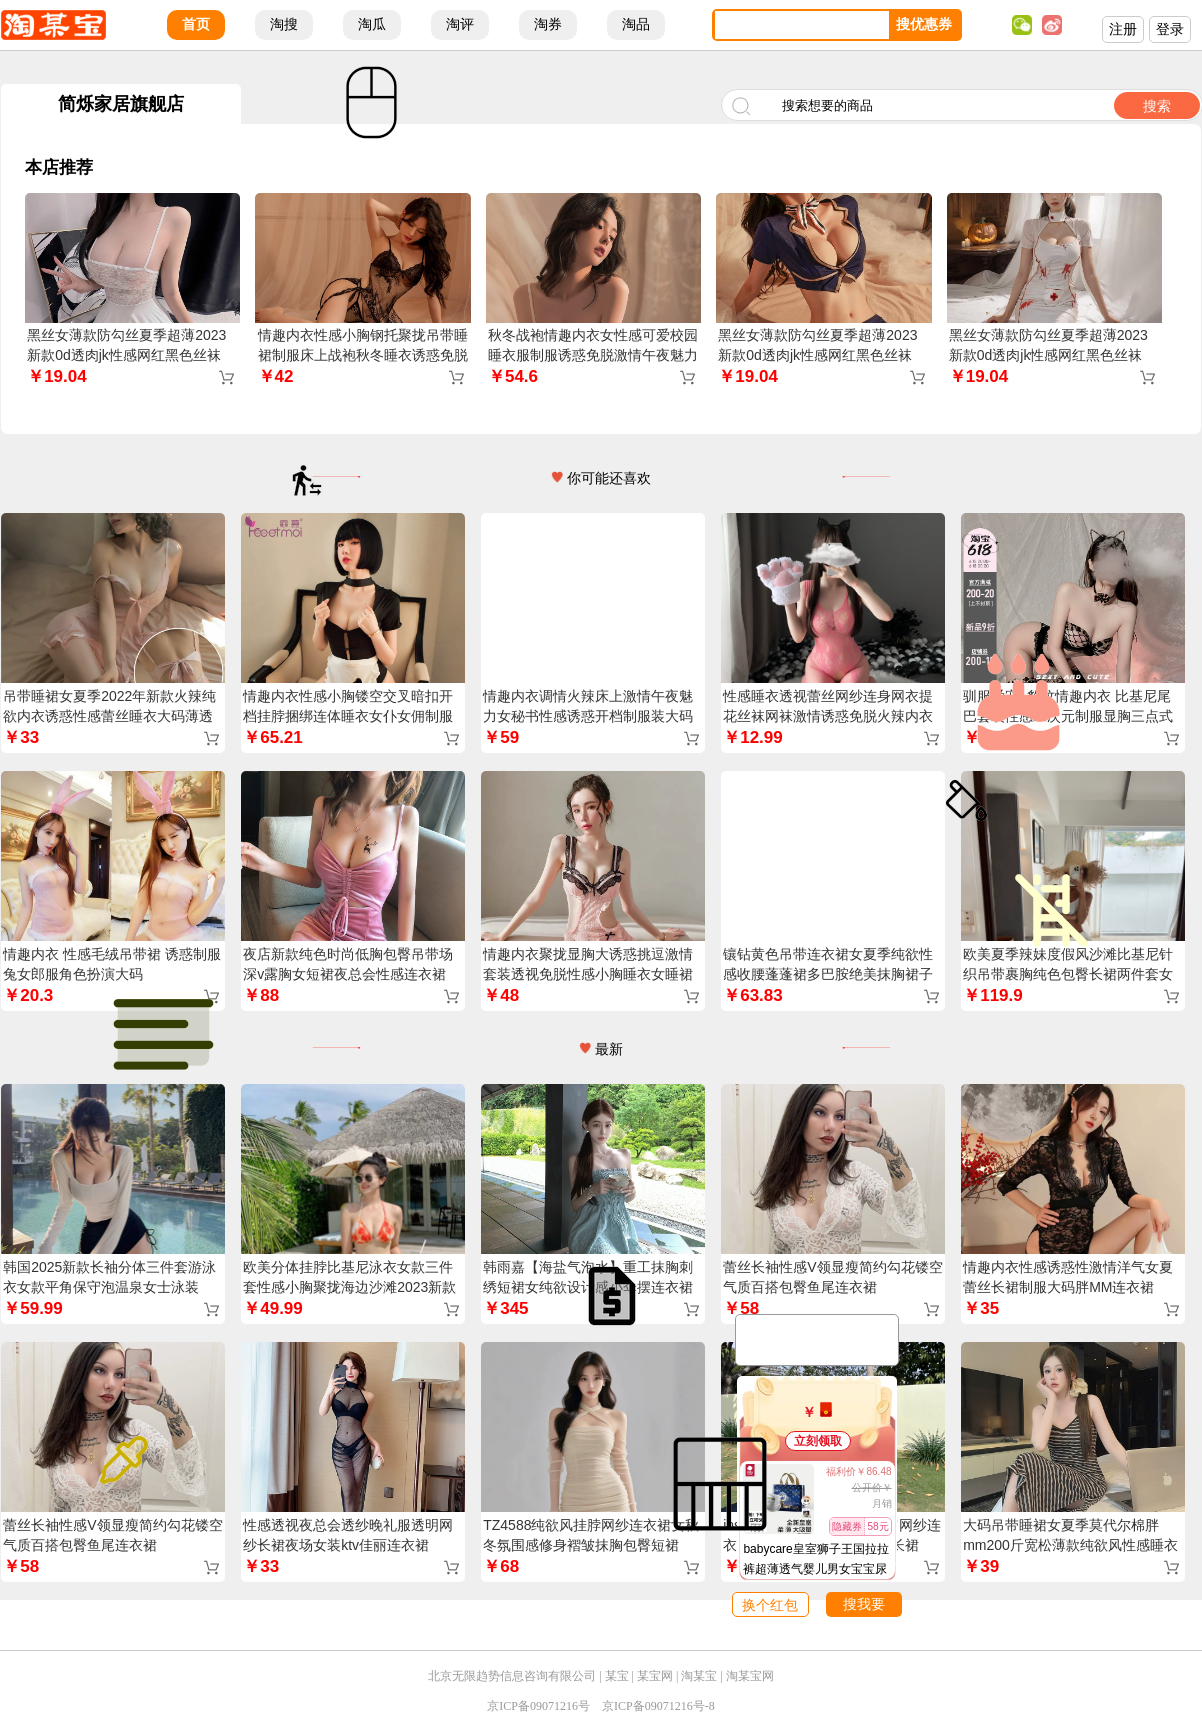 This screenshot has height=1721, width=1202. I want to click on ladder access disabled or unavailable, so click(1051, 910).